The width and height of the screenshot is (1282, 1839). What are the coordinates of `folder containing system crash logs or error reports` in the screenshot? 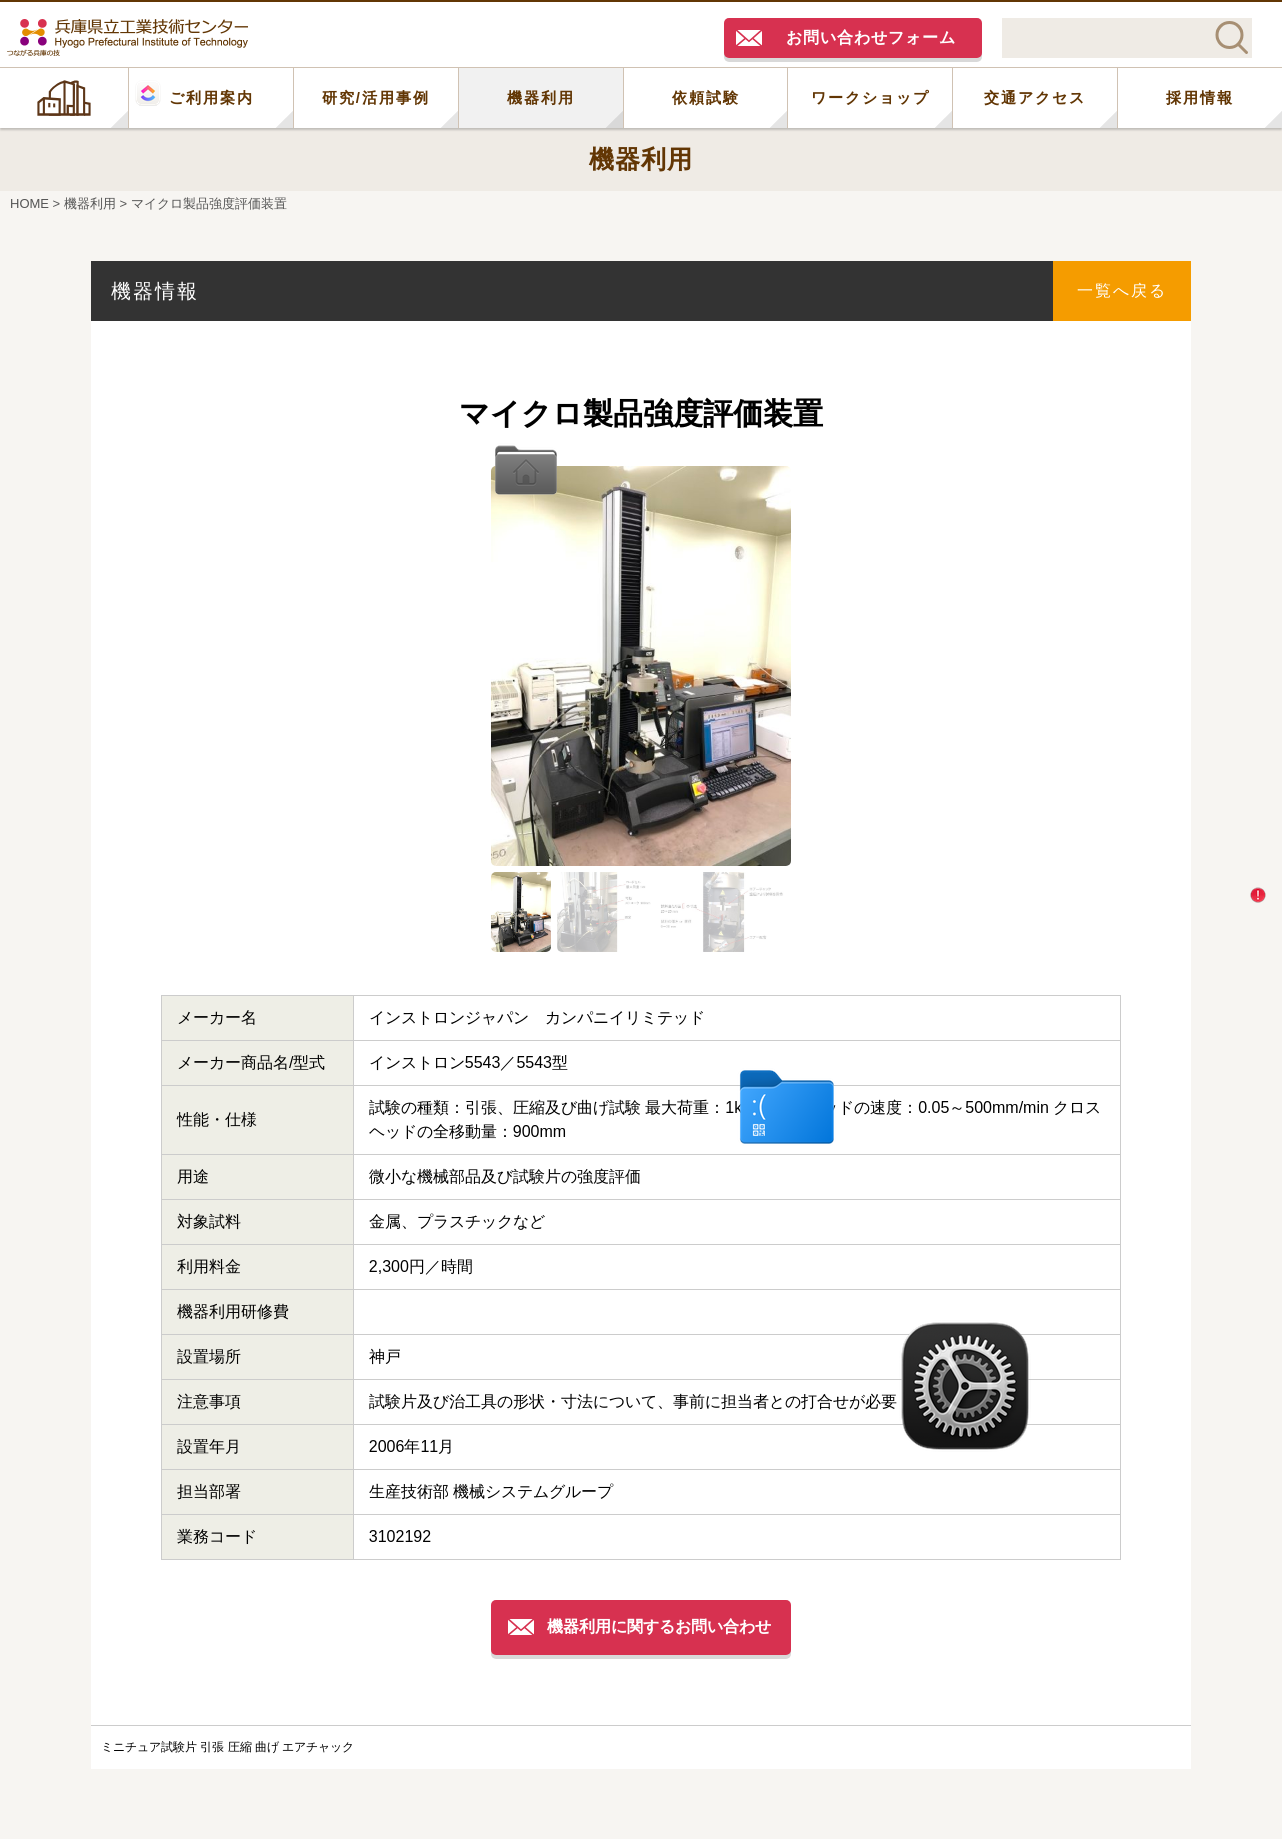 It's located at (786, 1109).